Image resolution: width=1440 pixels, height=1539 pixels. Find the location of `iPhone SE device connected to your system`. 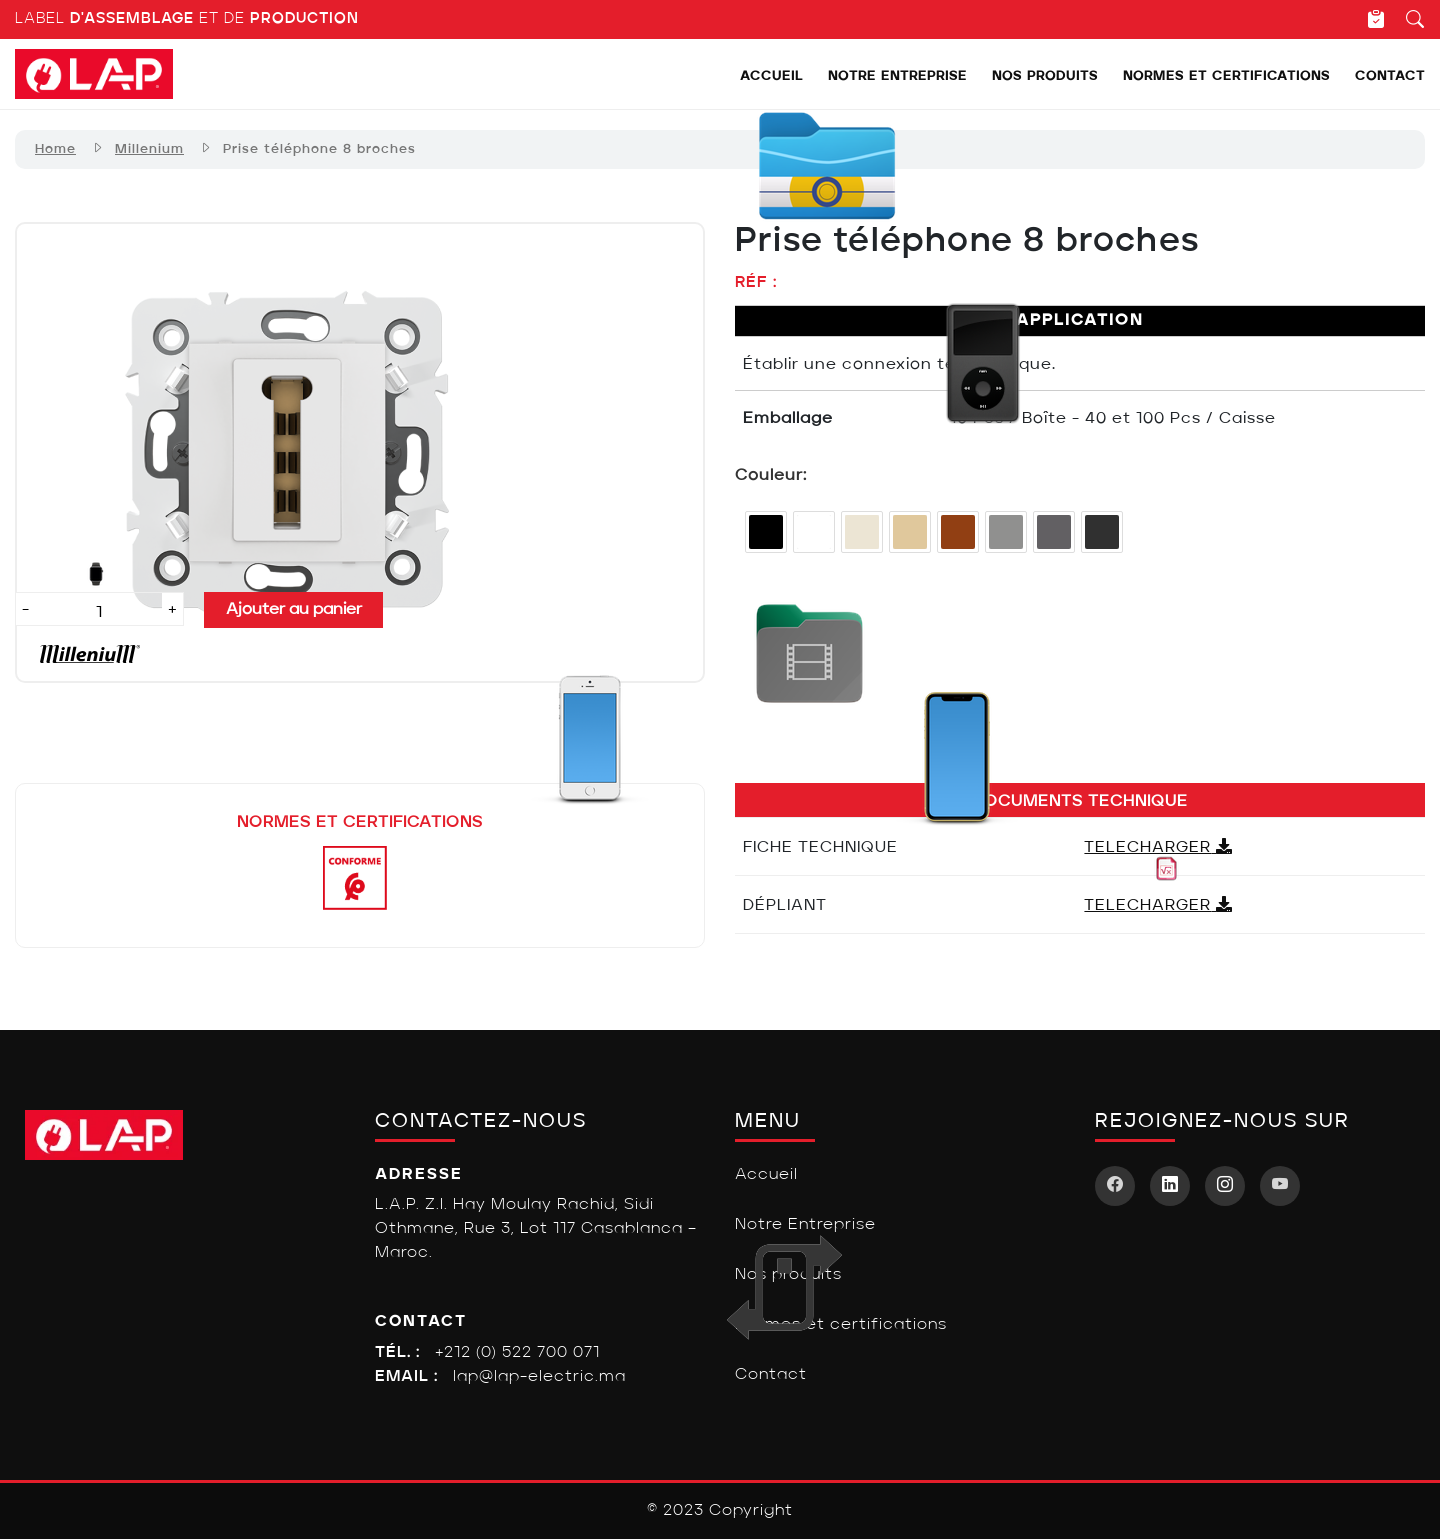

iPhone SE device connected to your system is located at coordinates (590, 740).